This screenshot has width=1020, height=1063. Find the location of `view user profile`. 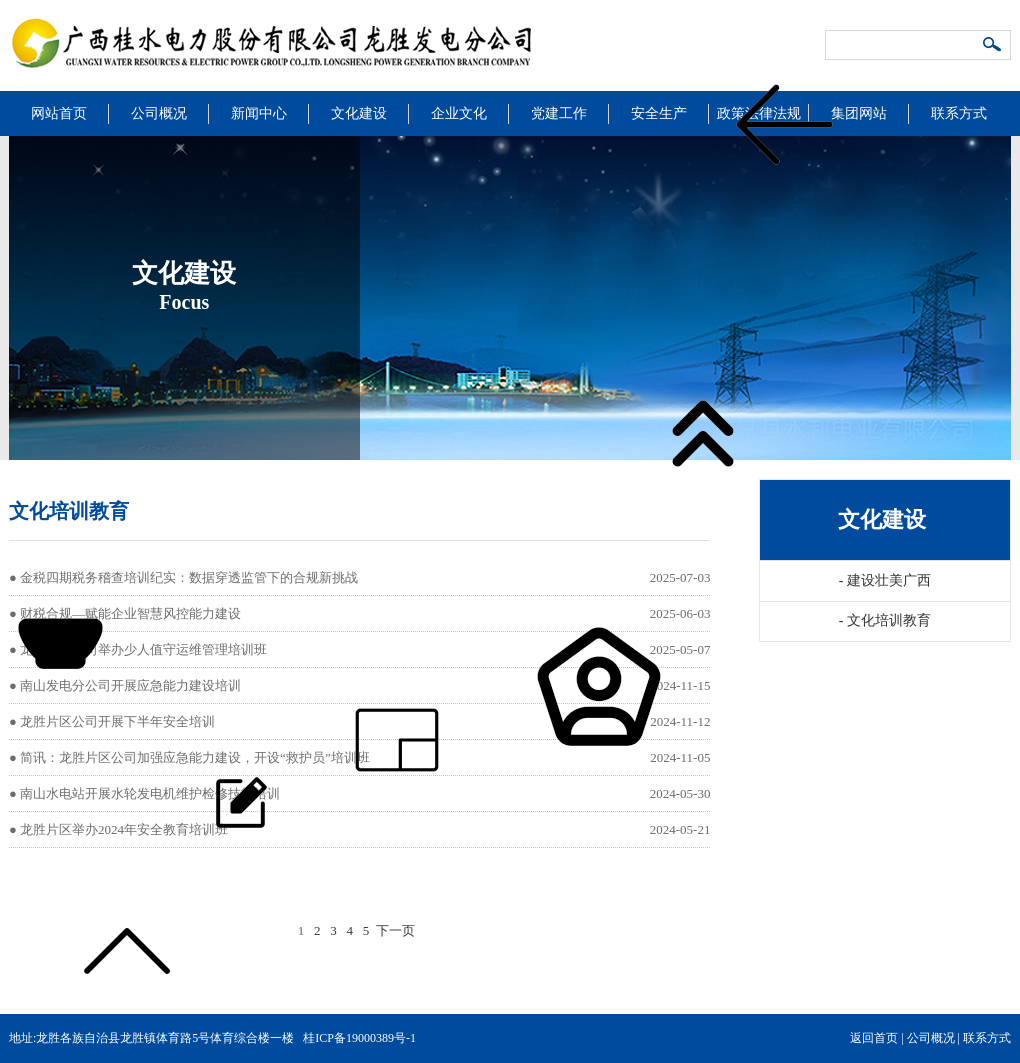

view user profile is located at coordinates (599, 690).